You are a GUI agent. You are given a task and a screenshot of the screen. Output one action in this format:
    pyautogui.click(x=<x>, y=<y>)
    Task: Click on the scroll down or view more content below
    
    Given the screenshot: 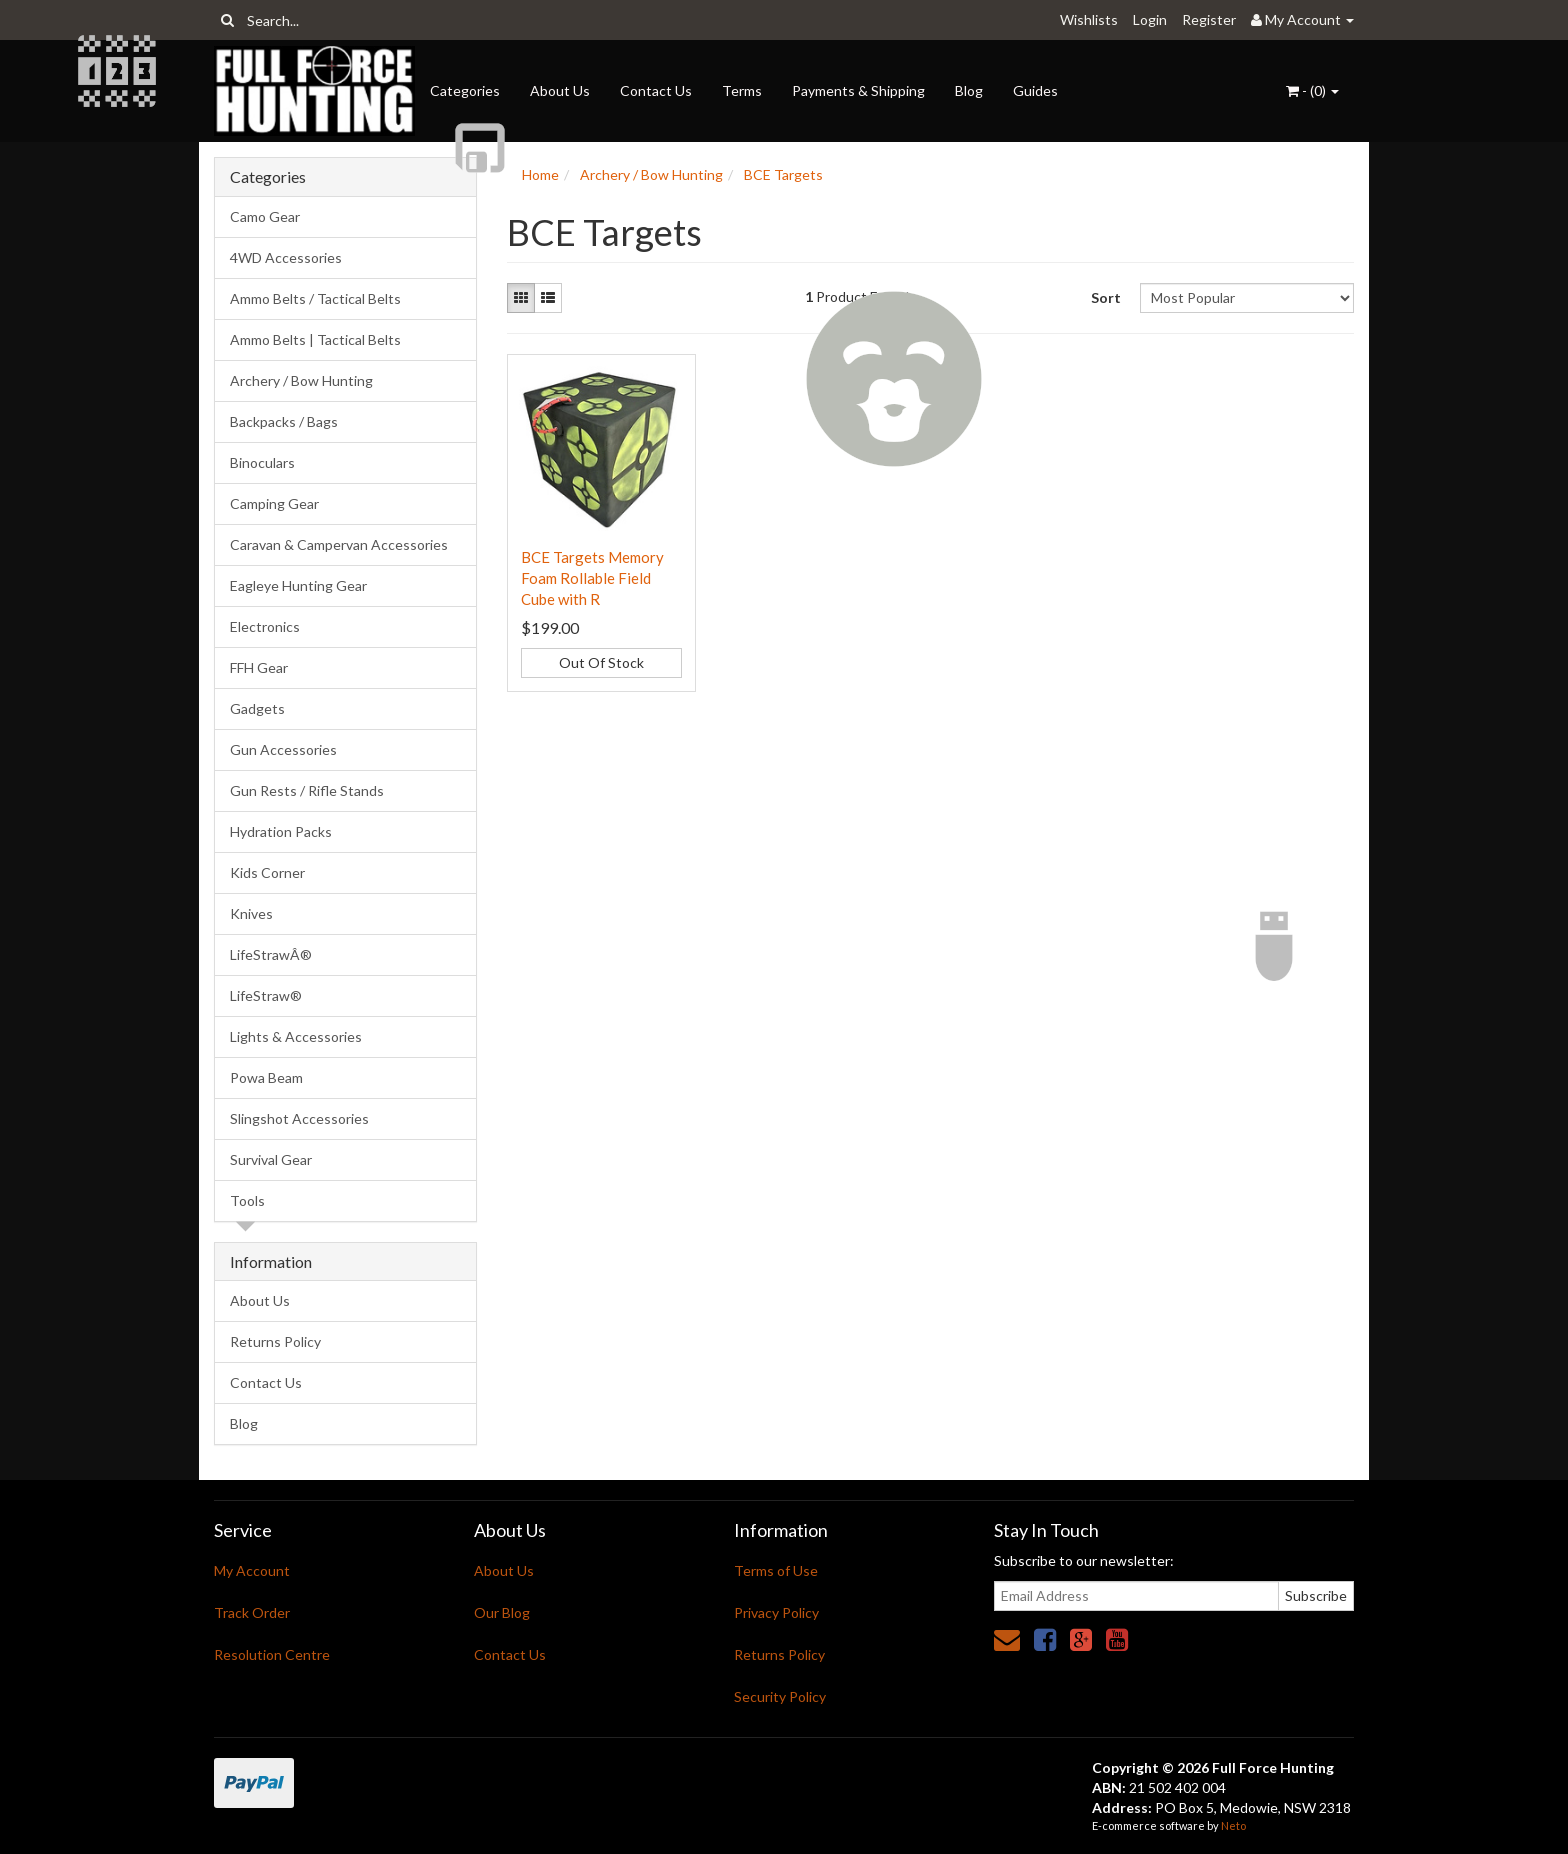 What is the action you would take?
    pyautogui.click(x=245, y=1225)
    